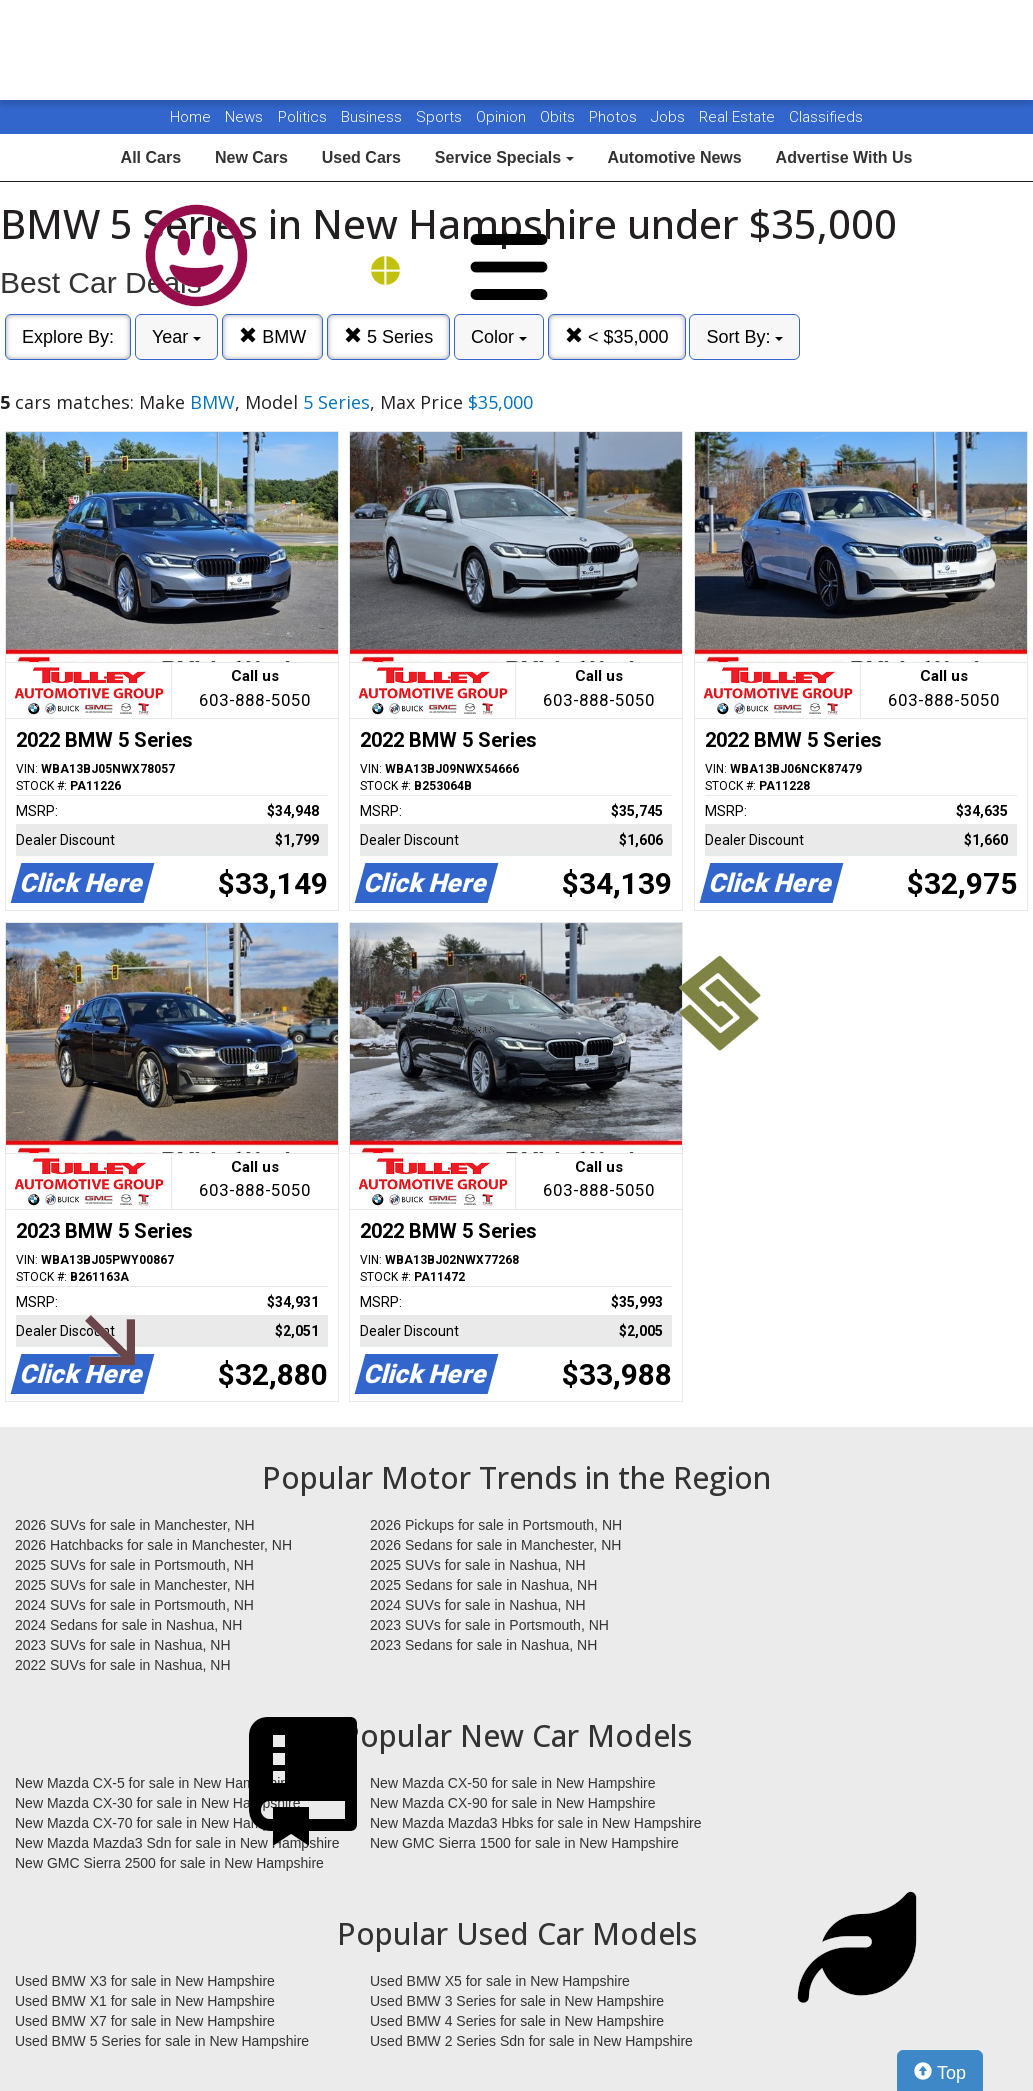  What do you see at coordinates (110, 1340) in the screenshot?
I see `navigate to the next item below` at bounding box center [110, 1340].